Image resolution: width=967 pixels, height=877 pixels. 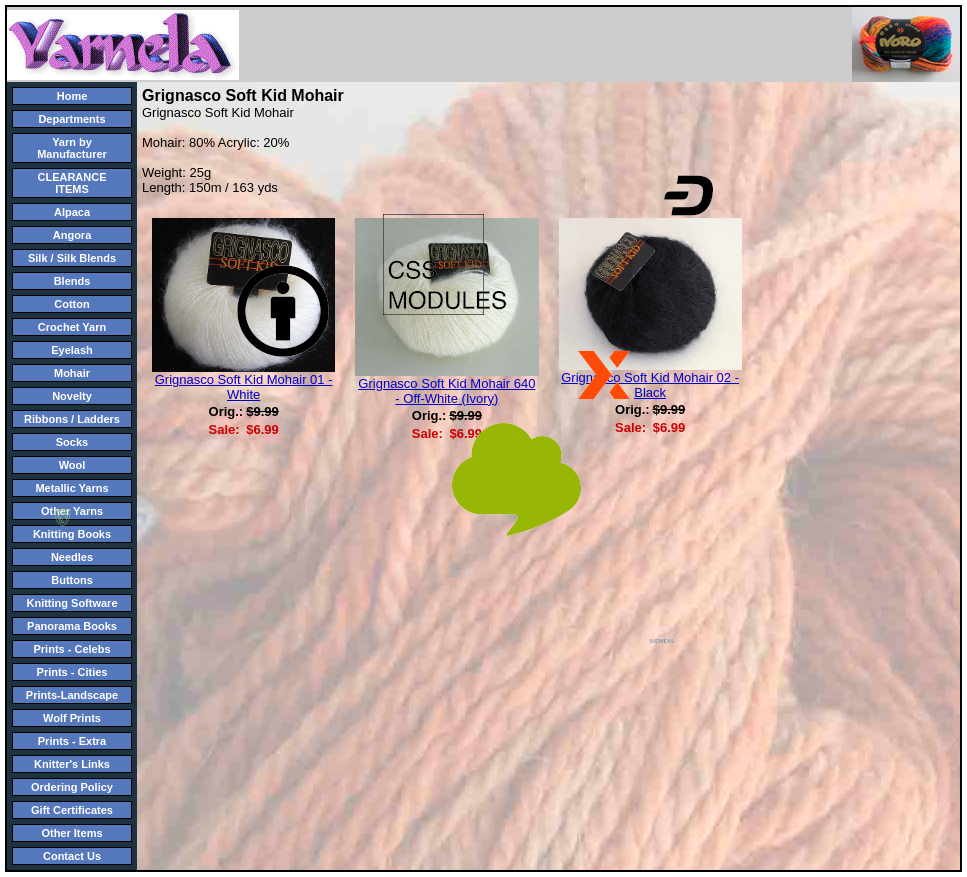 What do you see at coordinates (283, 311) in the screenshot?
I see `creative commons attribution license indicator` at bounding box center [283, 311].